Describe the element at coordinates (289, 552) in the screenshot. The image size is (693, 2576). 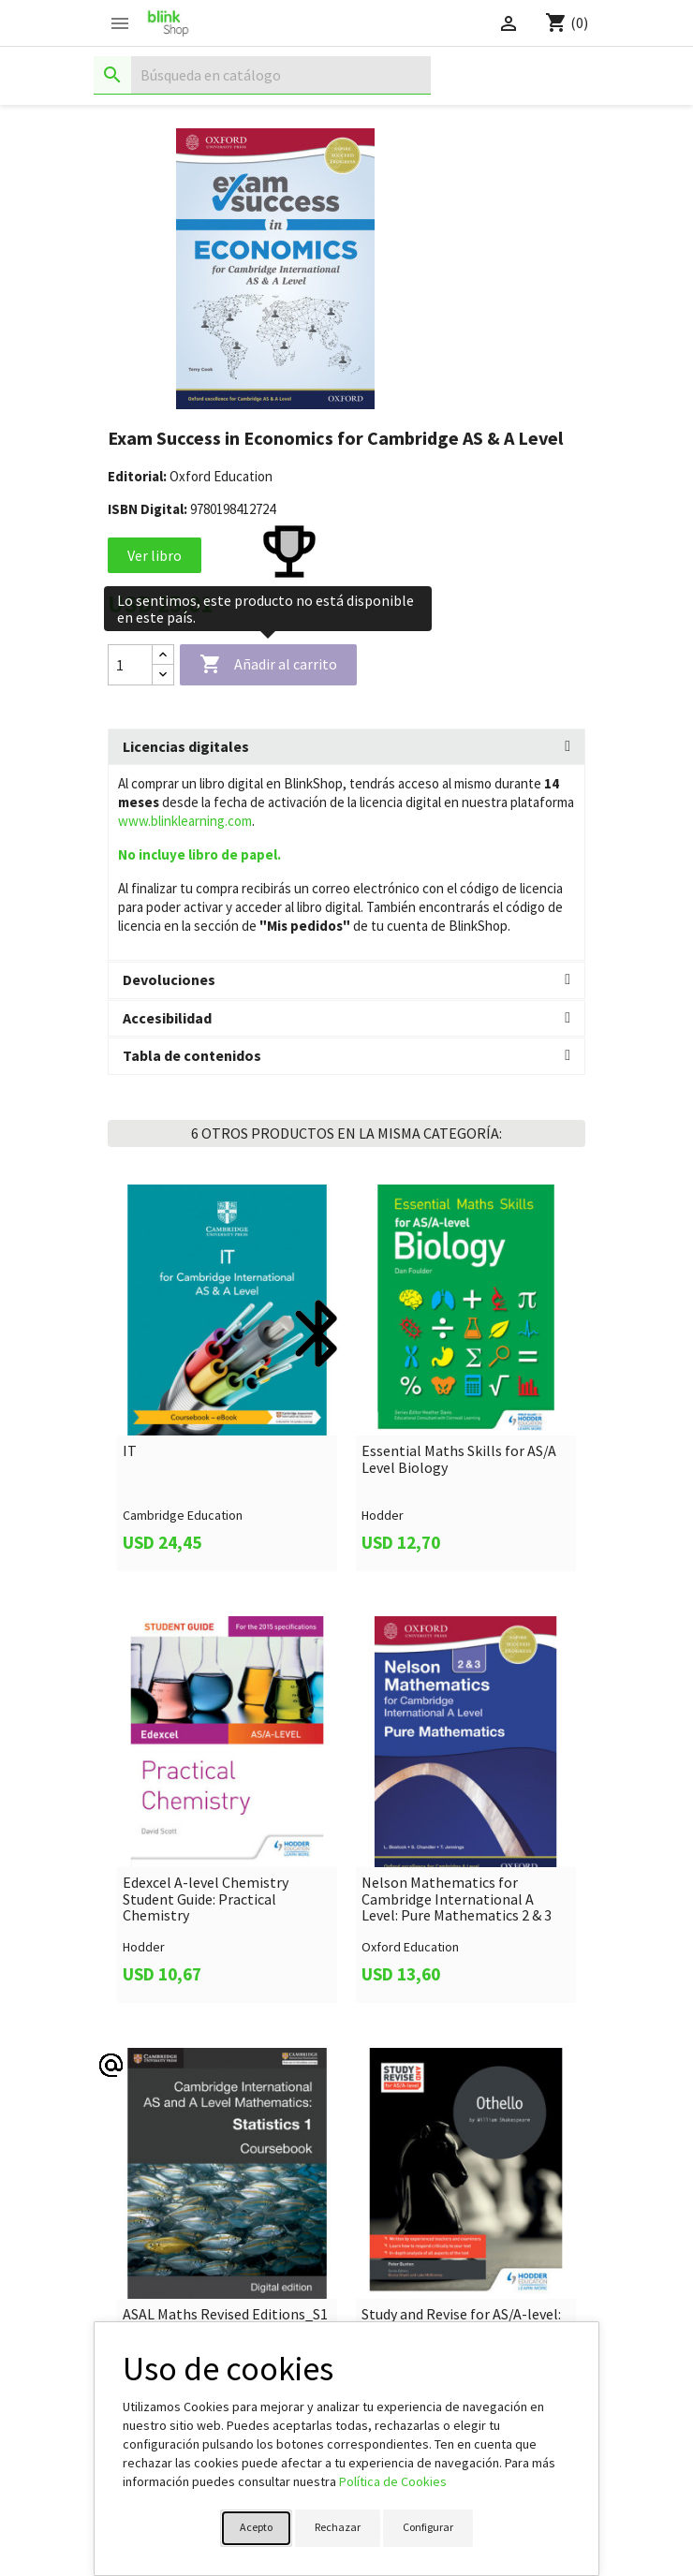
I see `view achievements or awards` at that location.